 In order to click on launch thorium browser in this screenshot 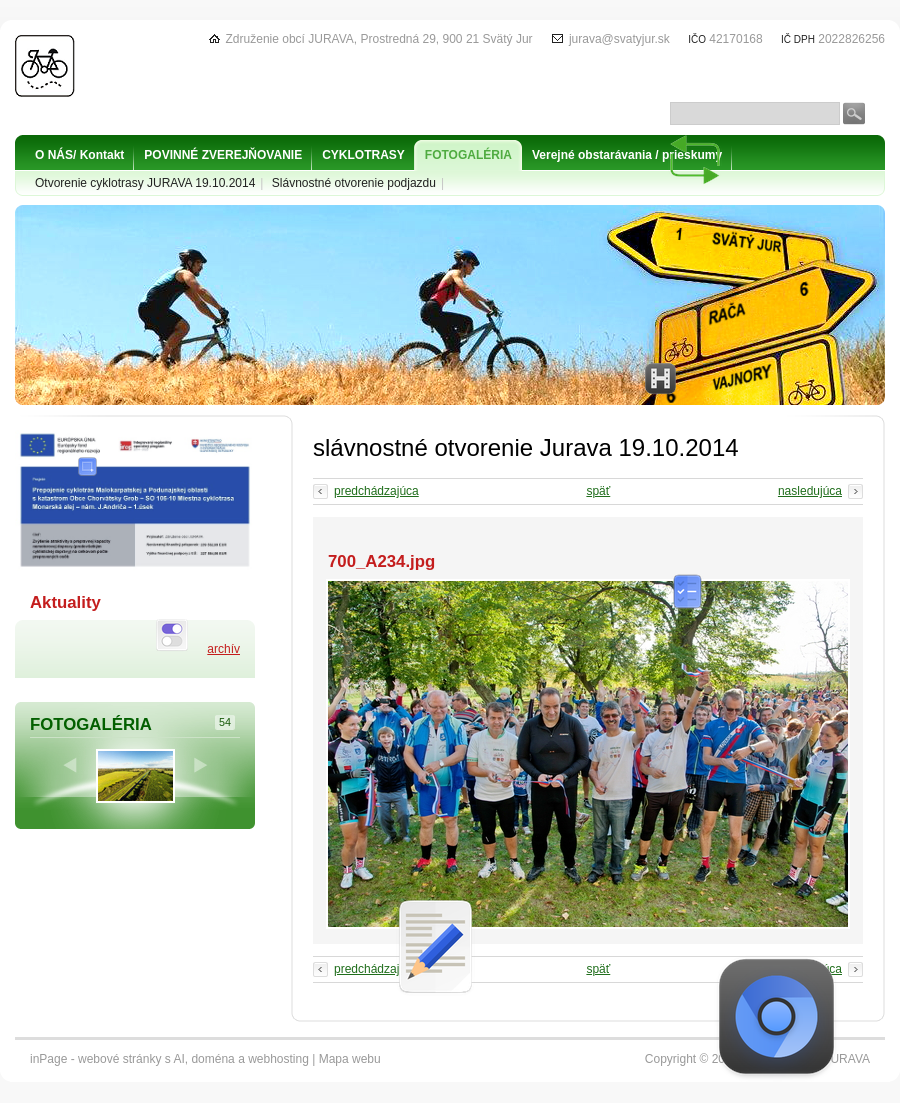, I will do `click(776, 1016)`.